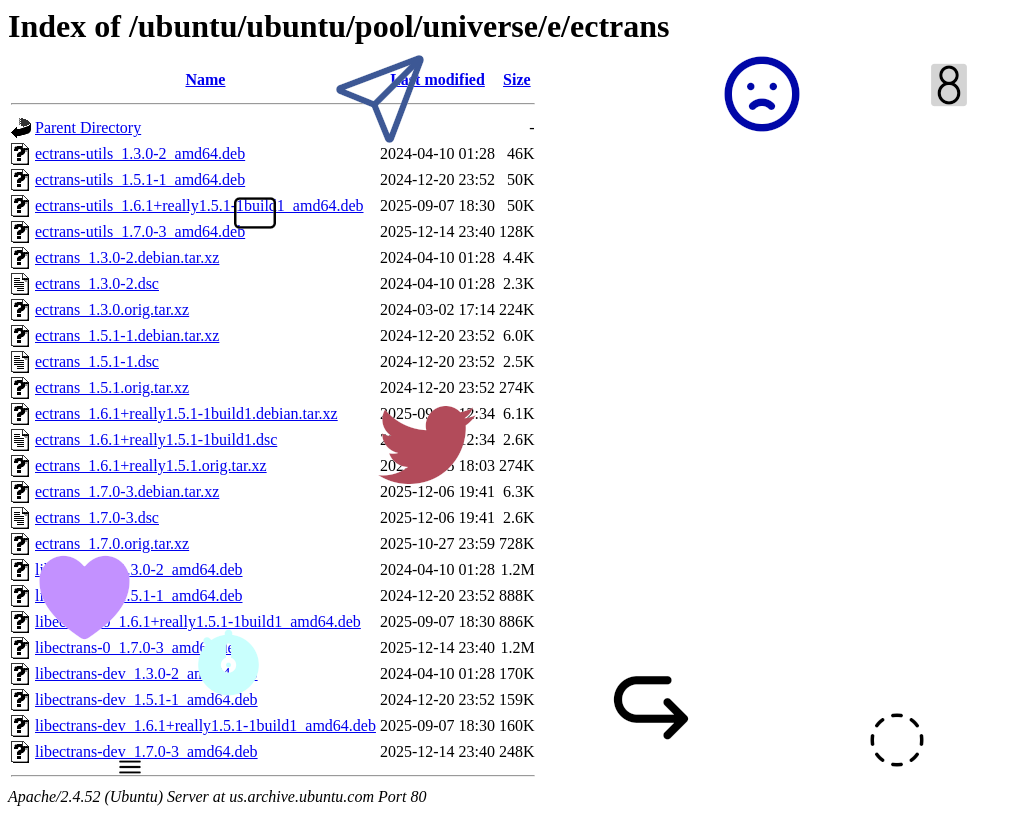 This screenshot has width=1033, height=814. What do you see at coordinates (228, 662) in the screenshot?
I see `start or stop a timer` at bounding box center [228, 662].